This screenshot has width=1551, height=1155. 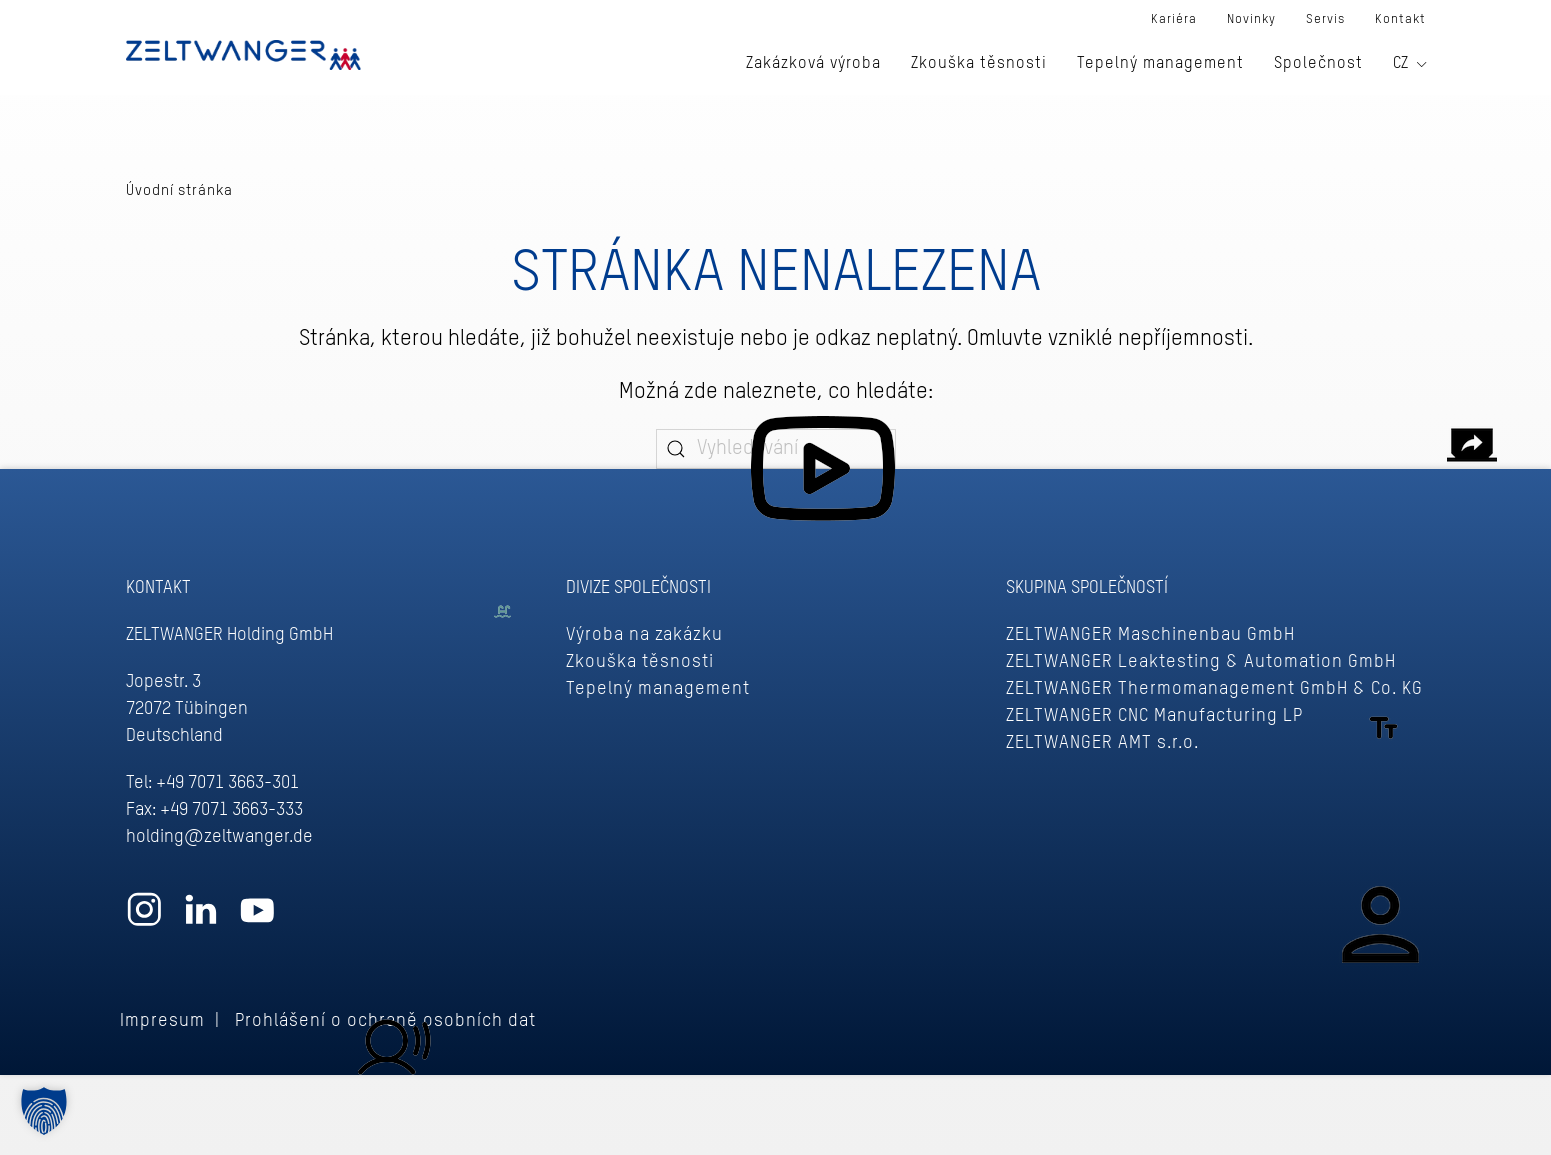 What do you see at coordinates (1472, 445) in the screenshot?
I see `start sharing your screen` at bounding box center [1472, 445].